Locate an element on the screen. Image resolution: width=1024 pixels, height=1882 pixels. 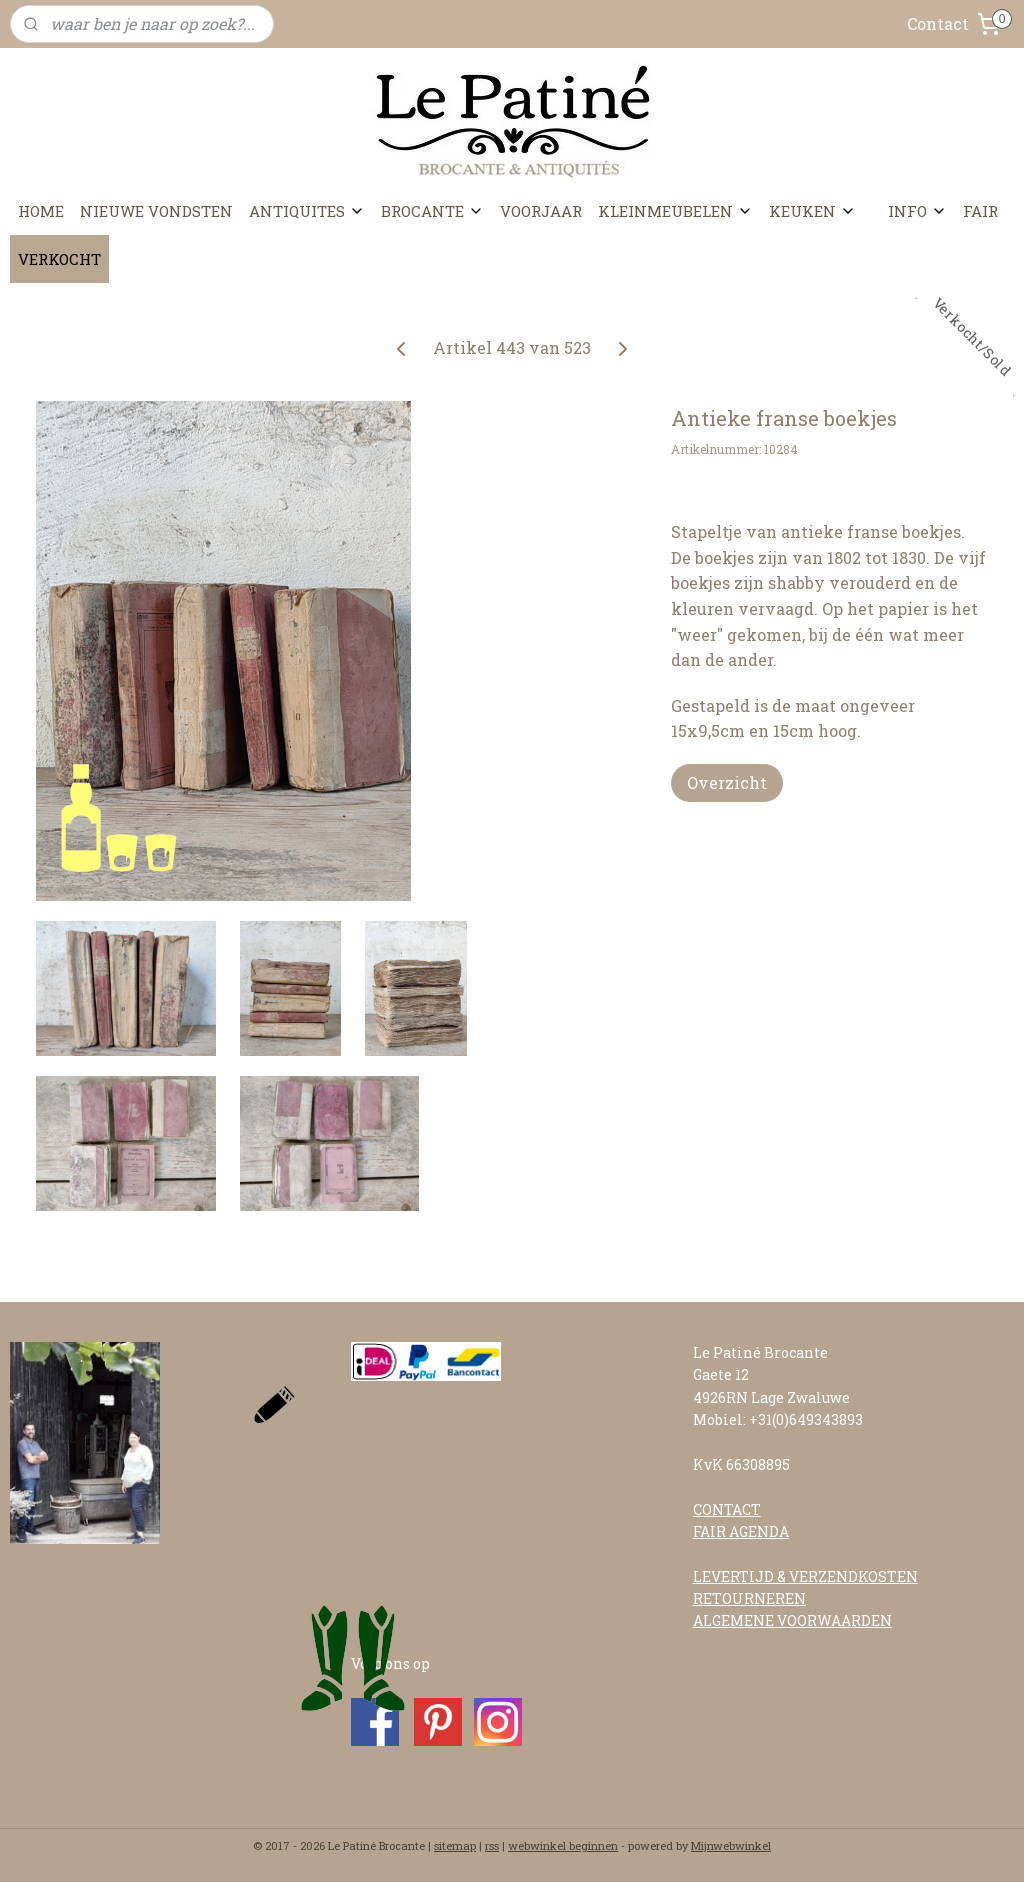
browse alcoholic beverages or bar menu is located at coordinates (119, 818).